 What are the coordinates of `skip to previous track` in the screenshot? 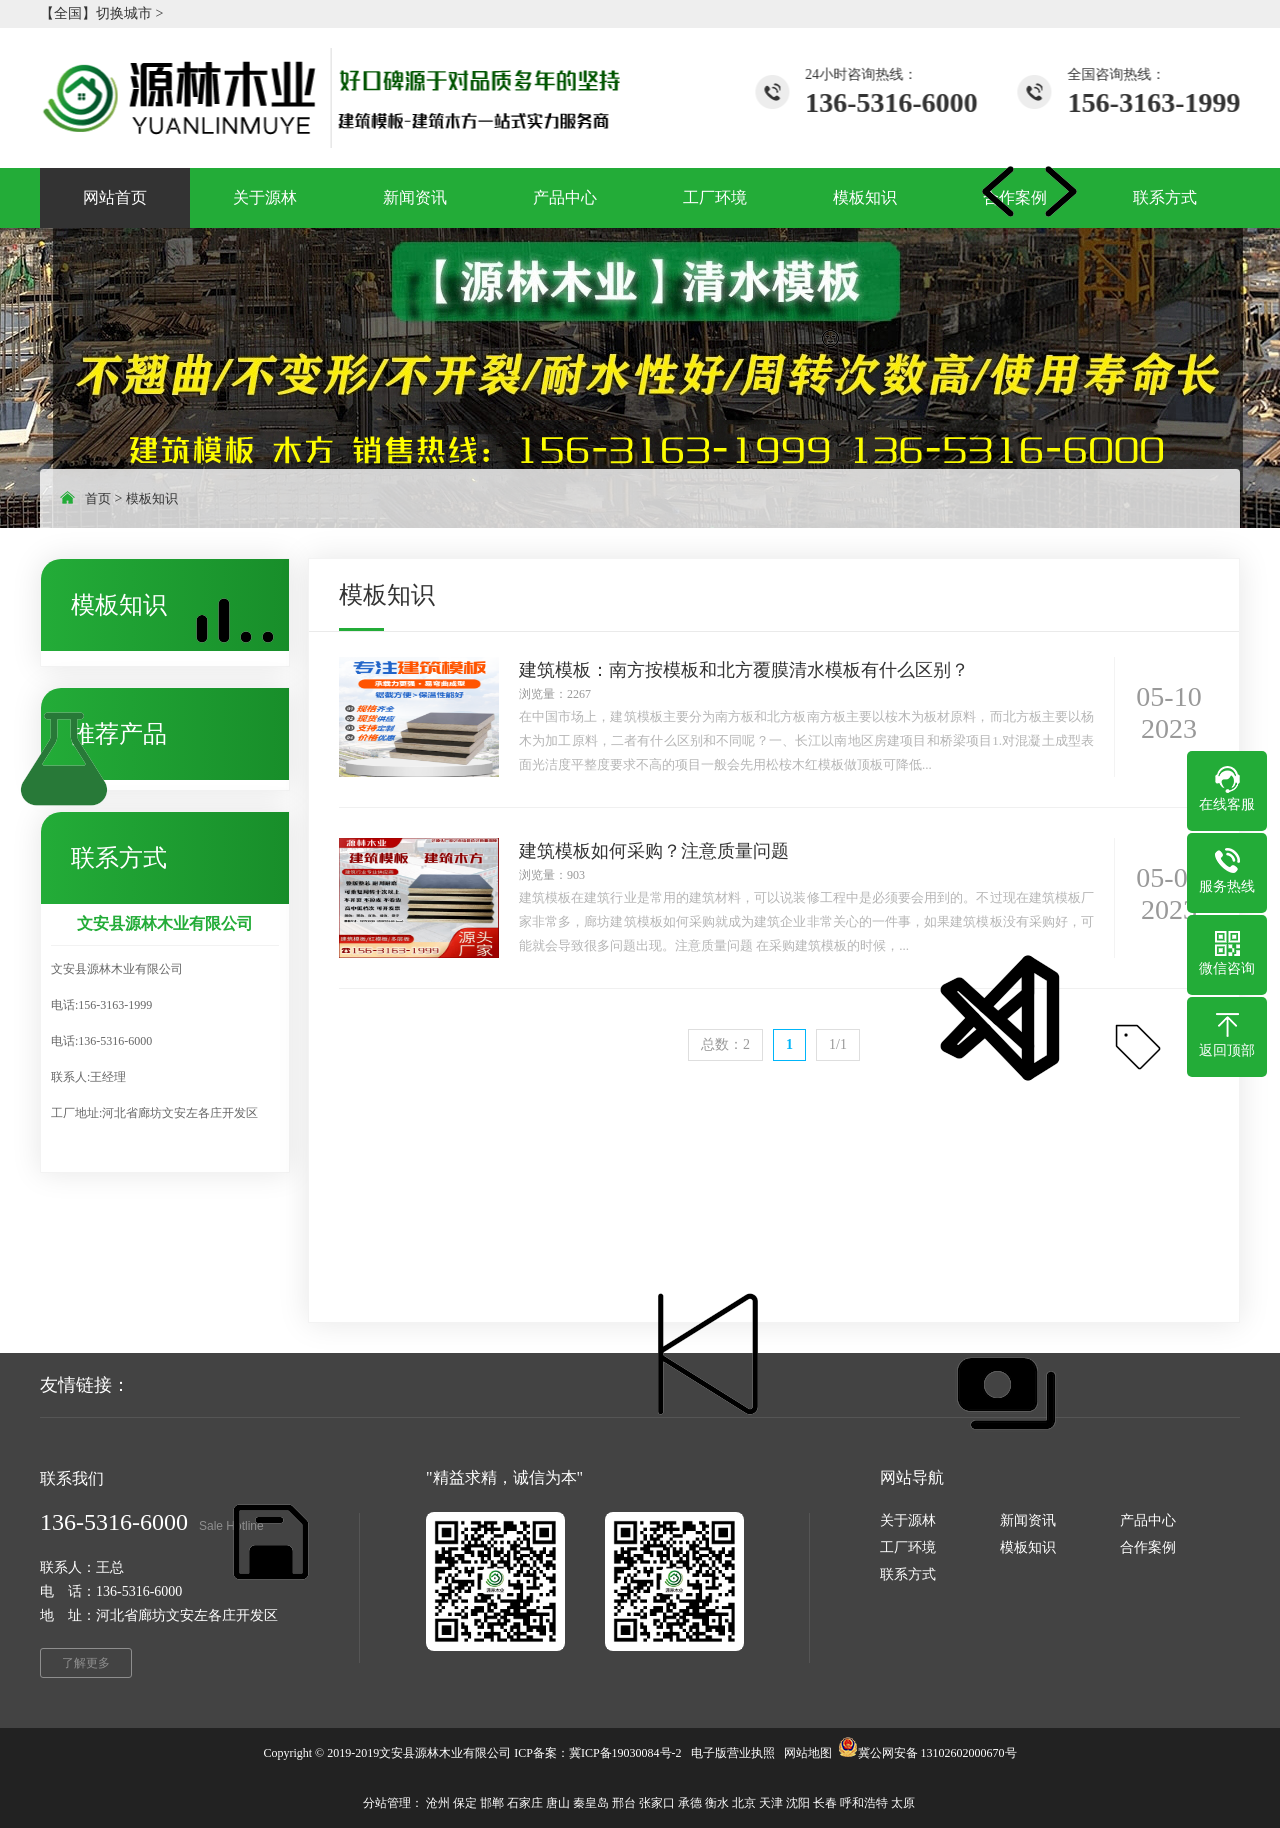 It's located at (708, 1354).